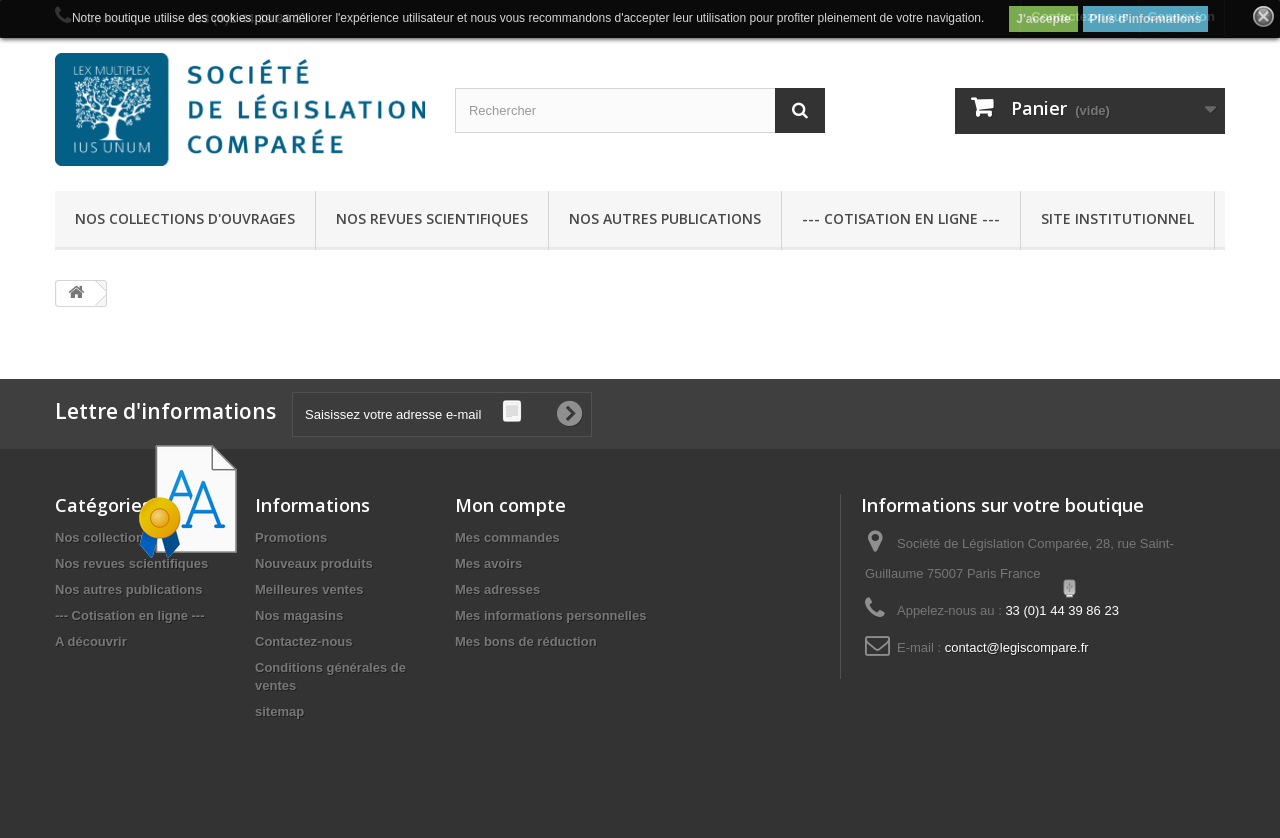 The height and width of the screenshot is (838, 1280). Describe the element at coordinates (196, 499) in the screenshot. I see `a certified or premium font file` at that location.